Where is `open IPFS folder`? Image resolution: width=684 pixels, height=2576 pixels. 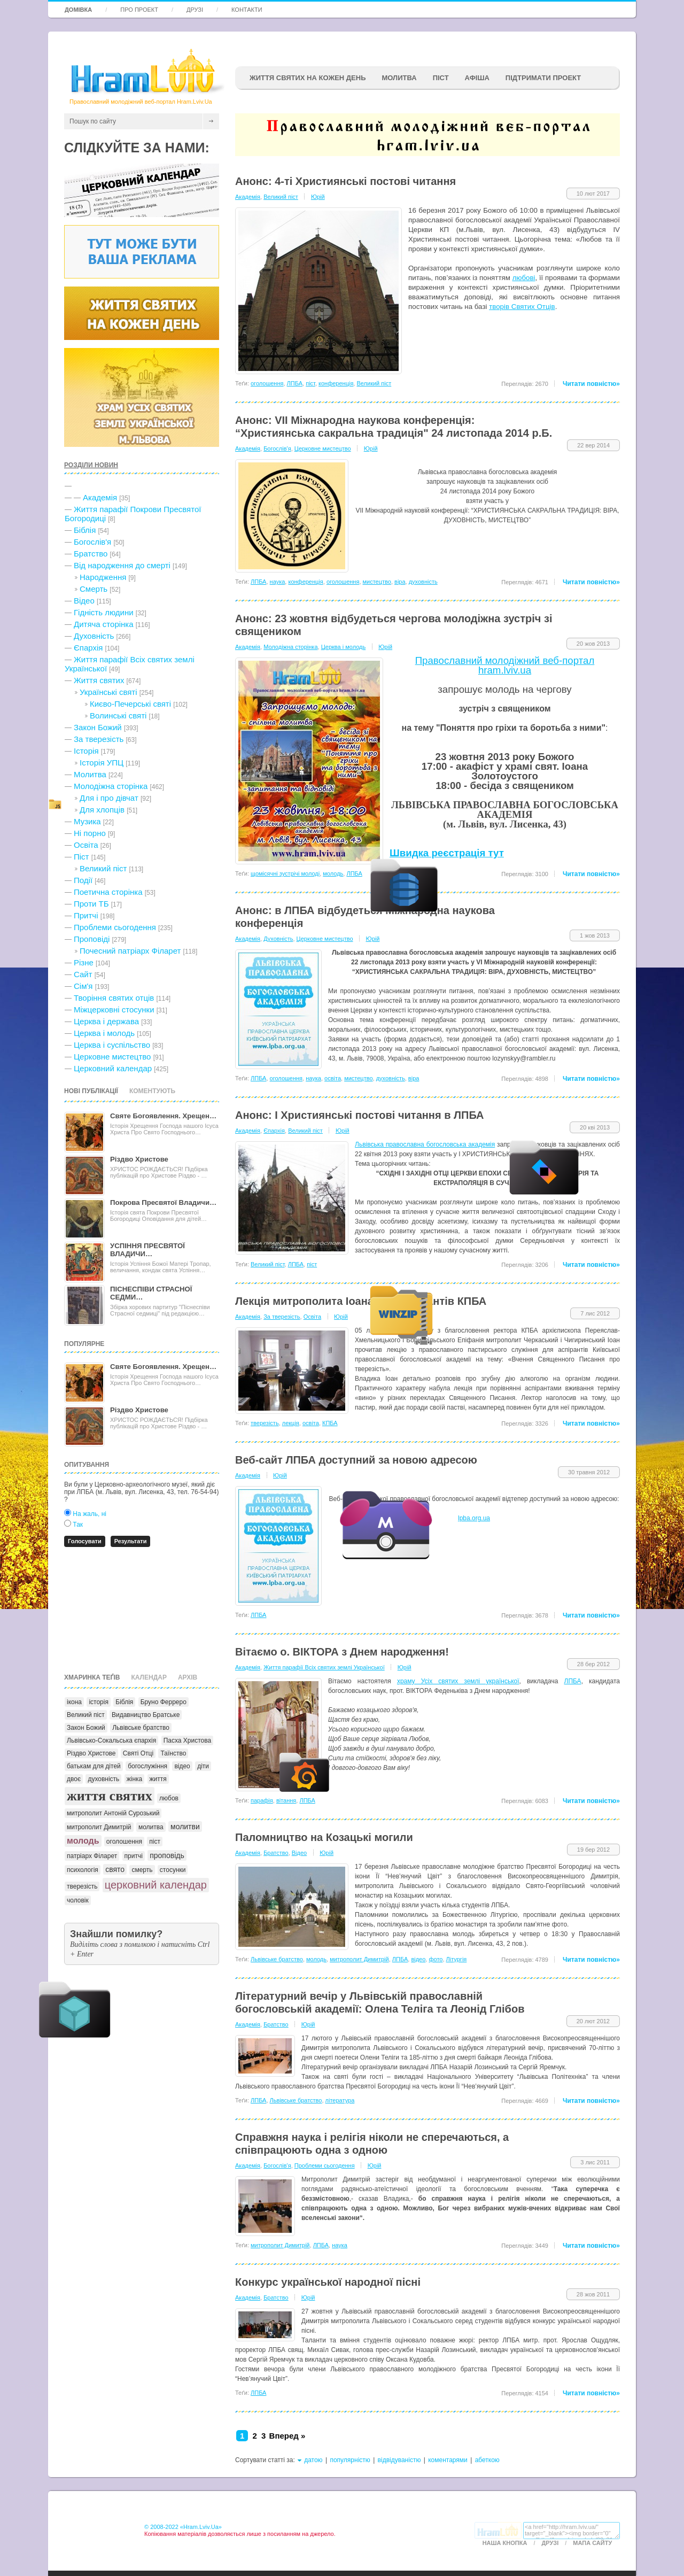
open IPFS folder is located at coordinates (74, 2012).